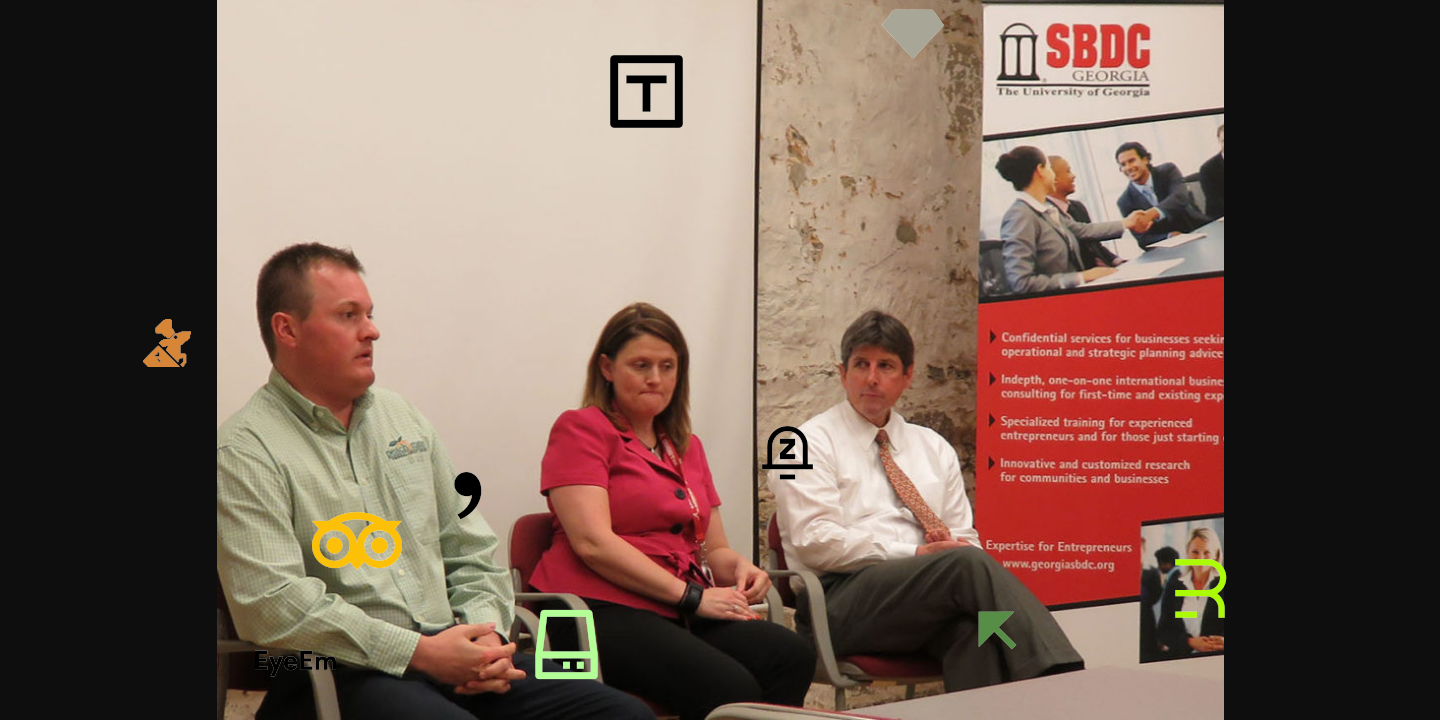  What do you see at coordinates (357, 541) in the screenshot?
I see `open tripadvisor app` at bounding box center [357, 541].